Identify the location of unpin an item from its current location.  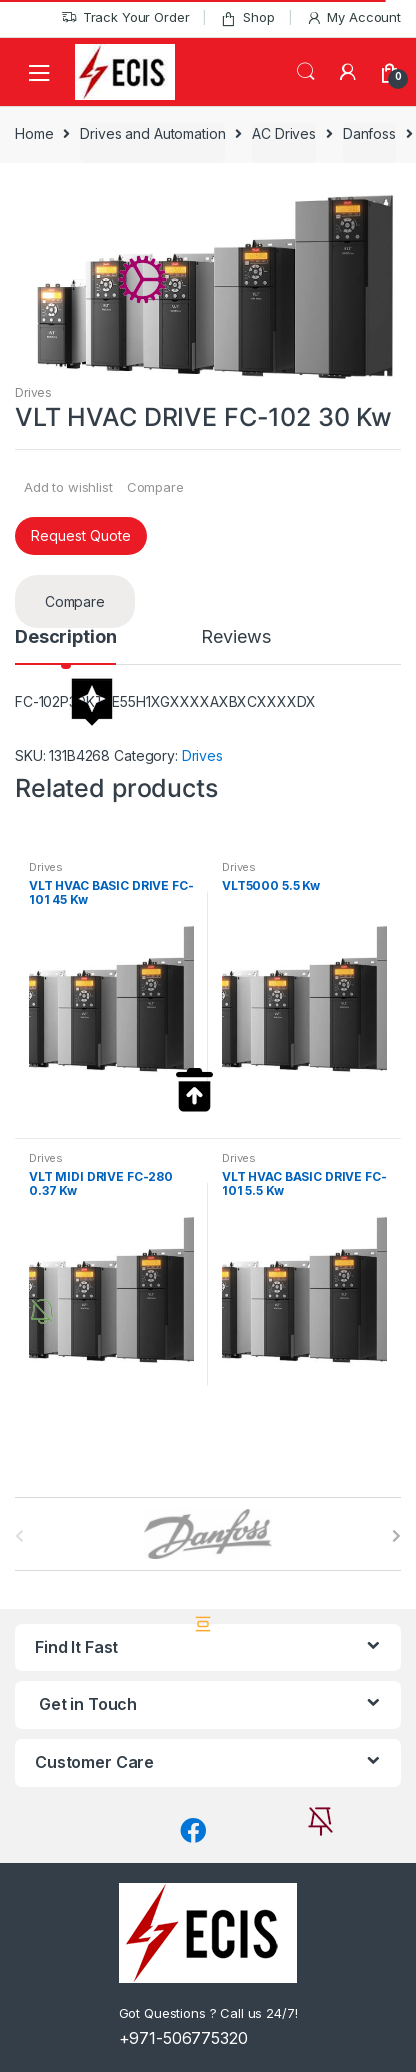
(321, 1820).